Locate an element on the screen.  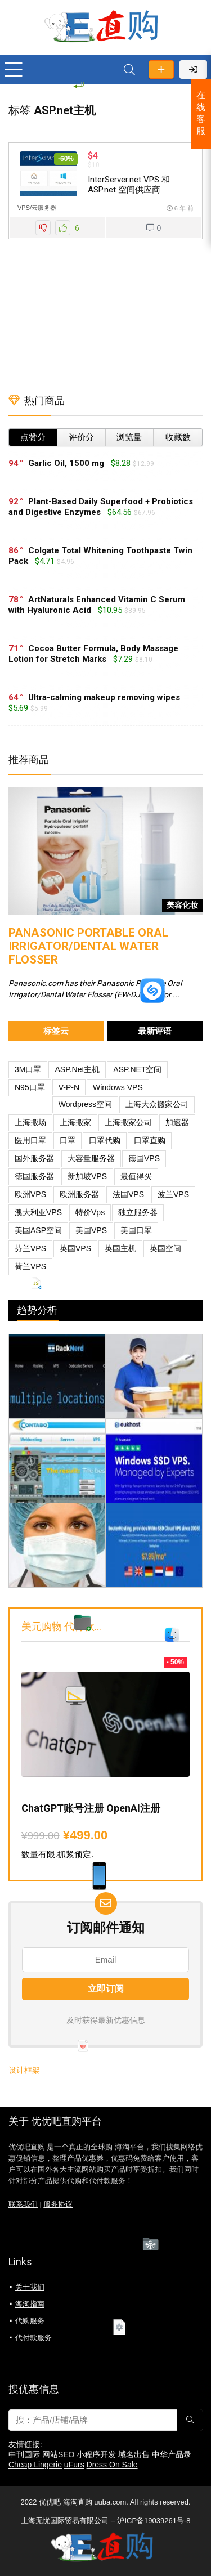
open portableapps folder is located at coordinates (150, 2244).